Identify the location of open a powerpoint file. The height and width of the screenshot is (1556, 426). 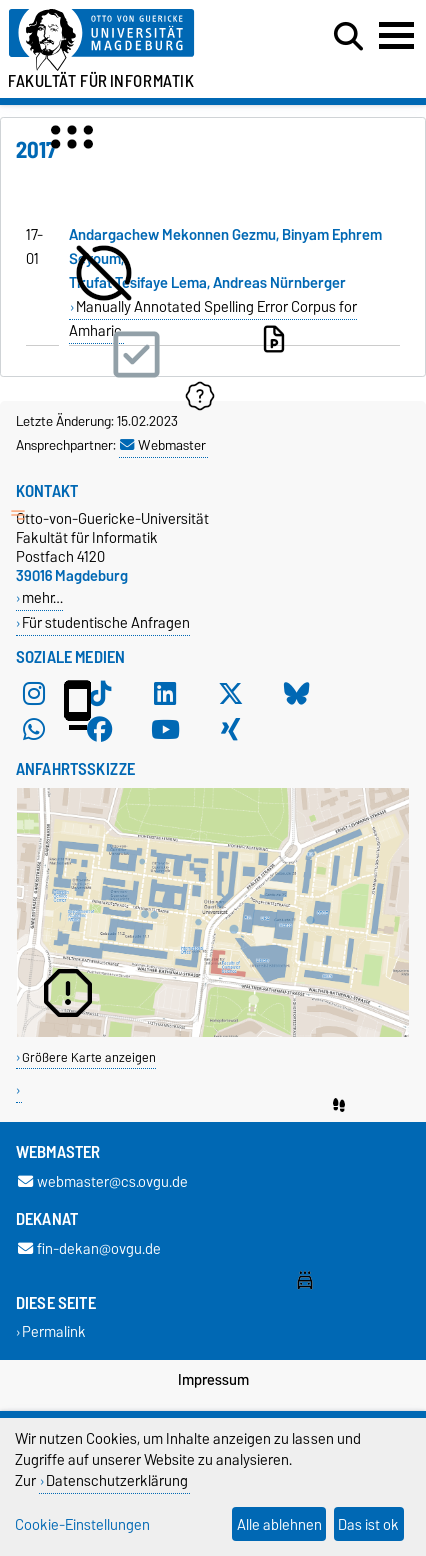
(274, 339).